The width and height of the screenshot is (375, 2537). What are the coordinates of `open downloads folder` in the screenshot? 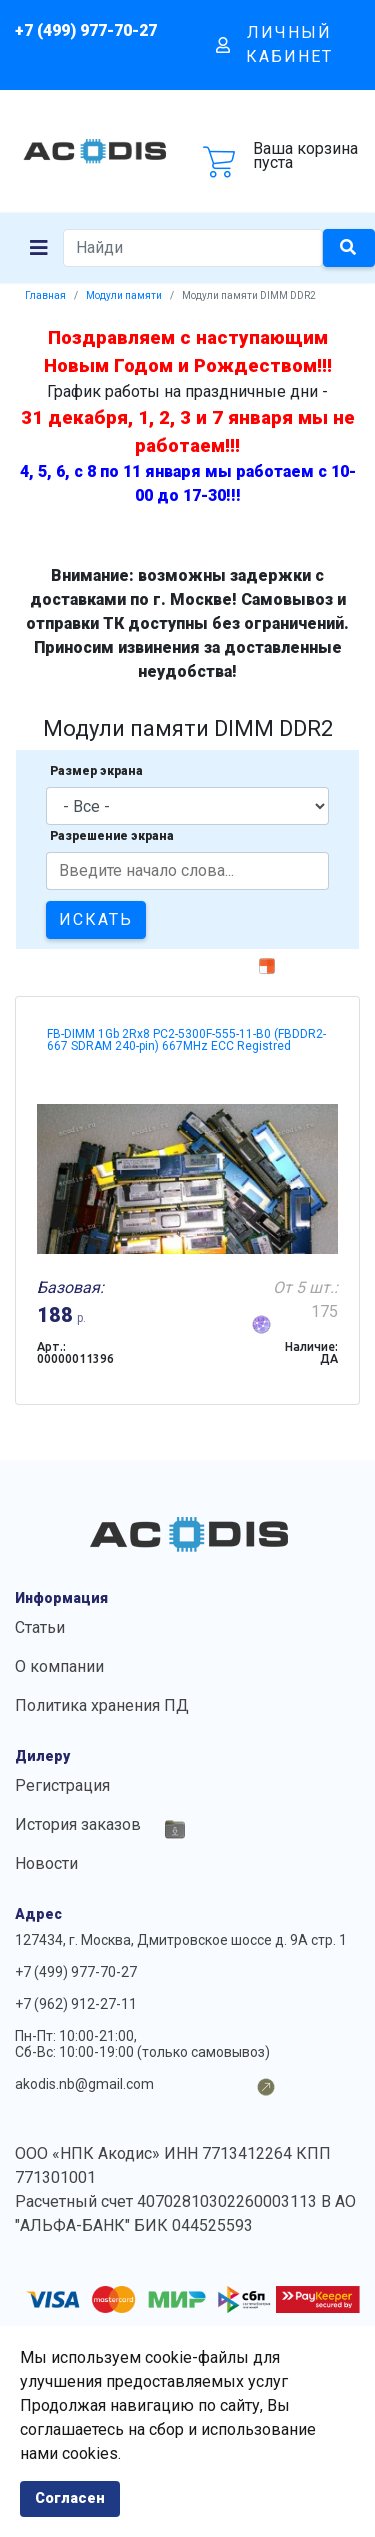 It's located at (175, 1829).